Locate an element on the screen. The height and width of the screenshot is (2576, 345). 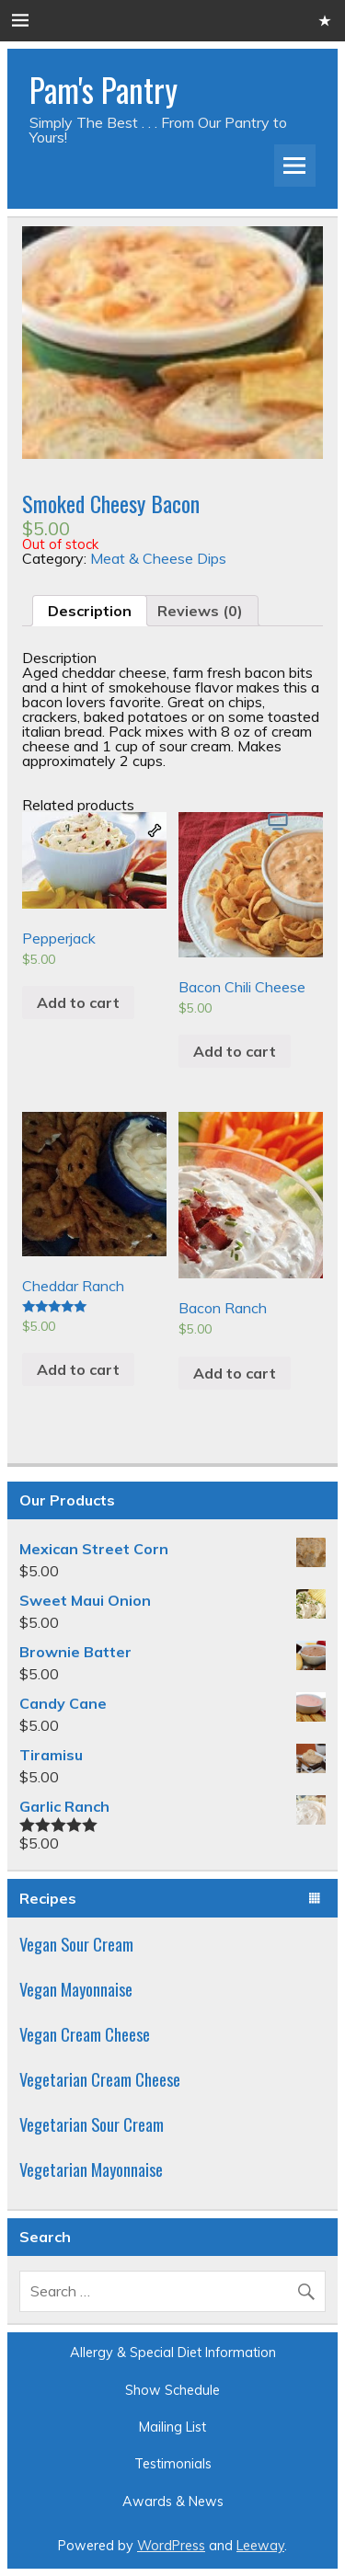
access pet-related features or settings is located at coordinates (155, 830).